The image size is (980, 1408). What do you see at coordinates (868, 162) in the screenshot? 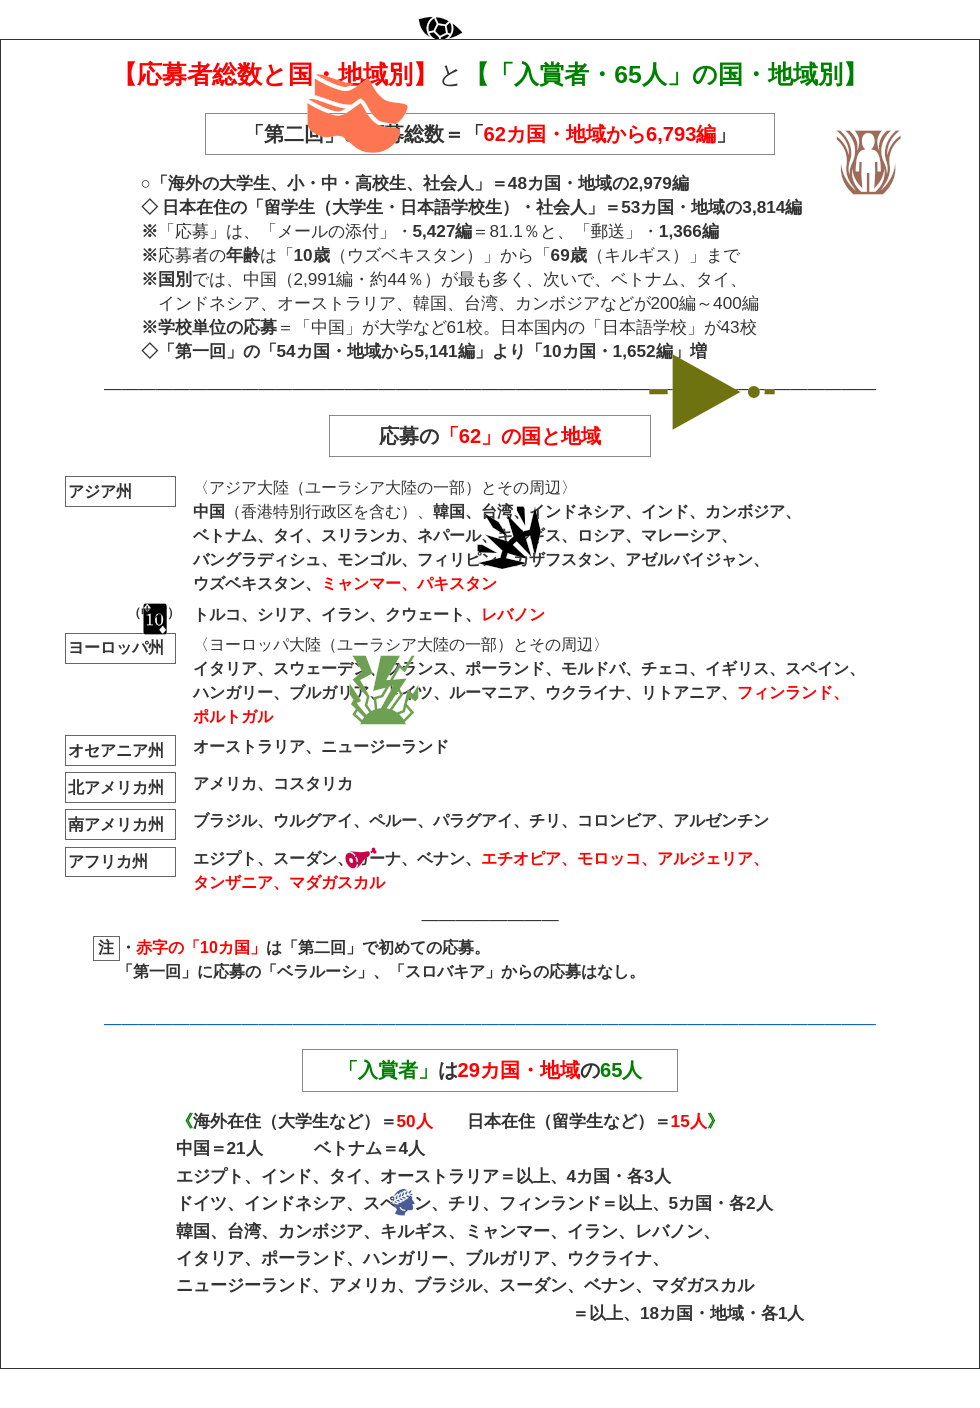
I see `indicates a special power-up or ability is active` at bounding box center [868, 162].